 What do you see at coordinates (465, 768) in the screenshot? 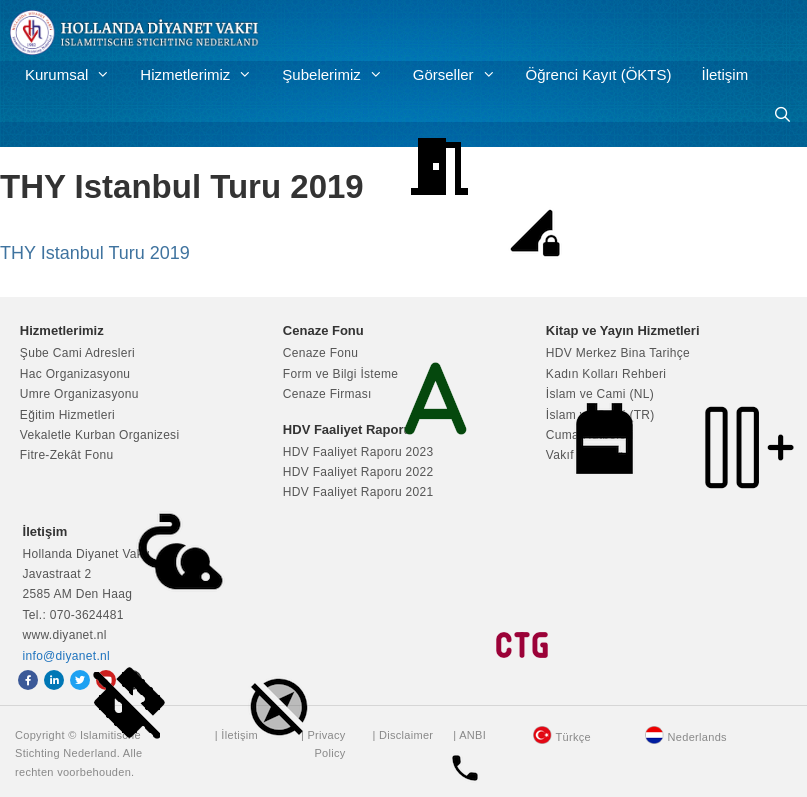
I see `make a phone call` at bounding box center [465, 768].